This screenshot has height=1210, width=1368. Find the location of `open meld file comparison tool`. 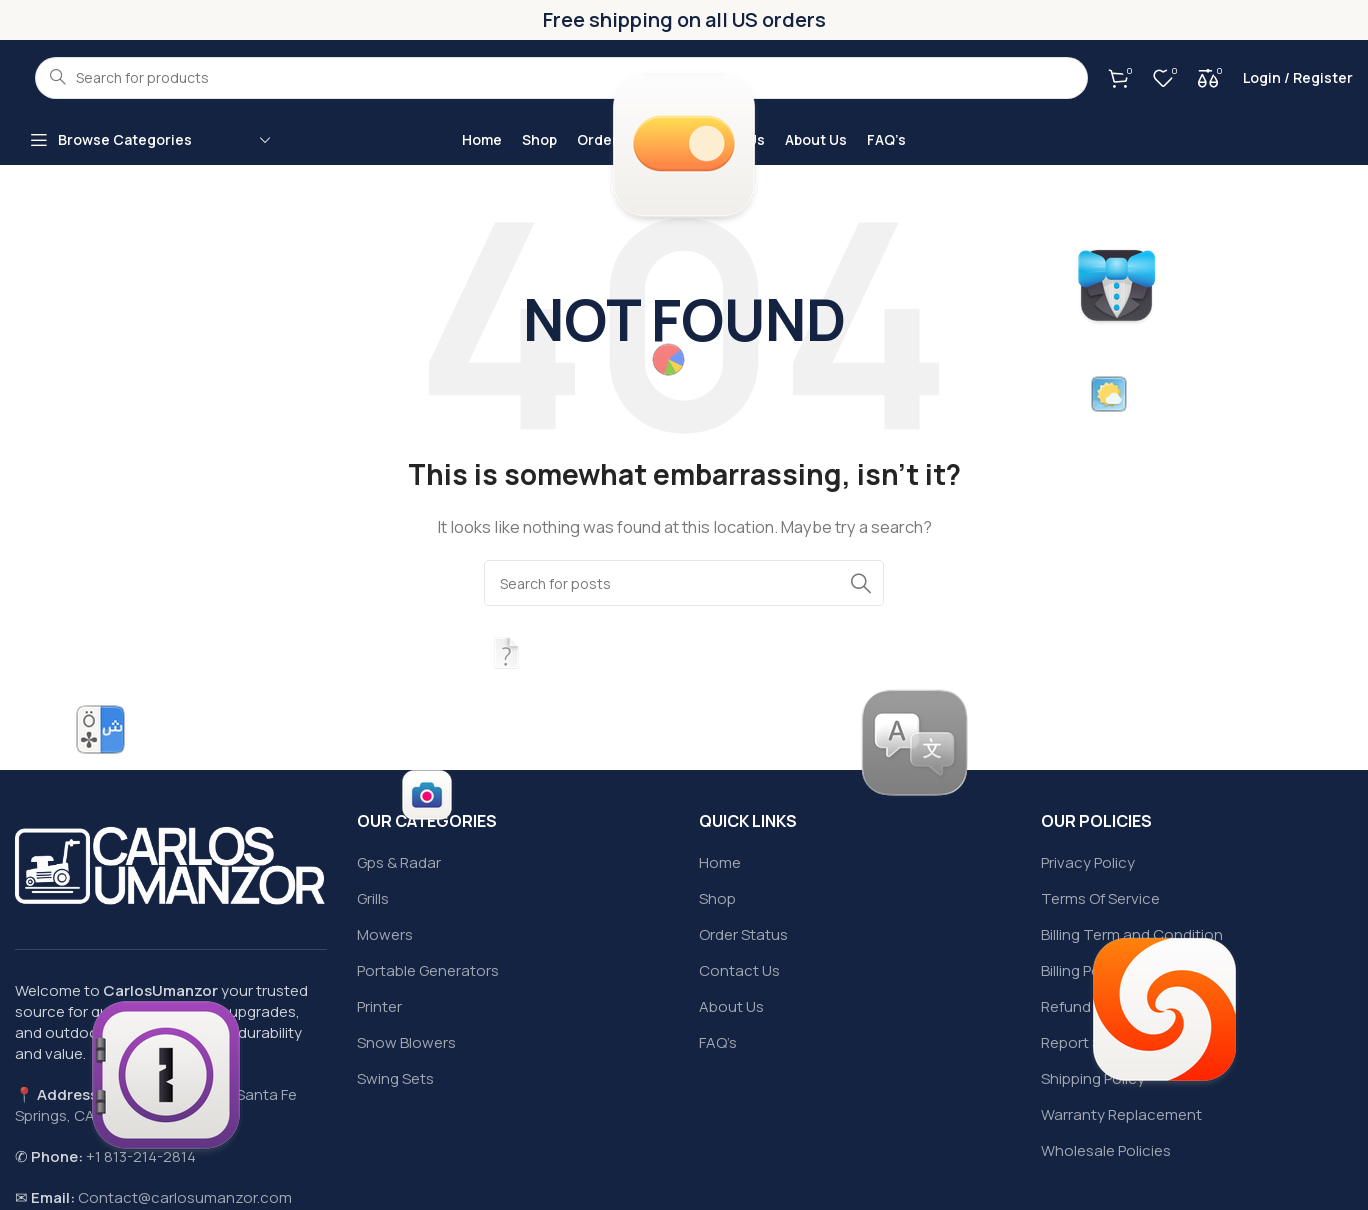

open meld file comparison tool is located at coordinates (1164, 1009).